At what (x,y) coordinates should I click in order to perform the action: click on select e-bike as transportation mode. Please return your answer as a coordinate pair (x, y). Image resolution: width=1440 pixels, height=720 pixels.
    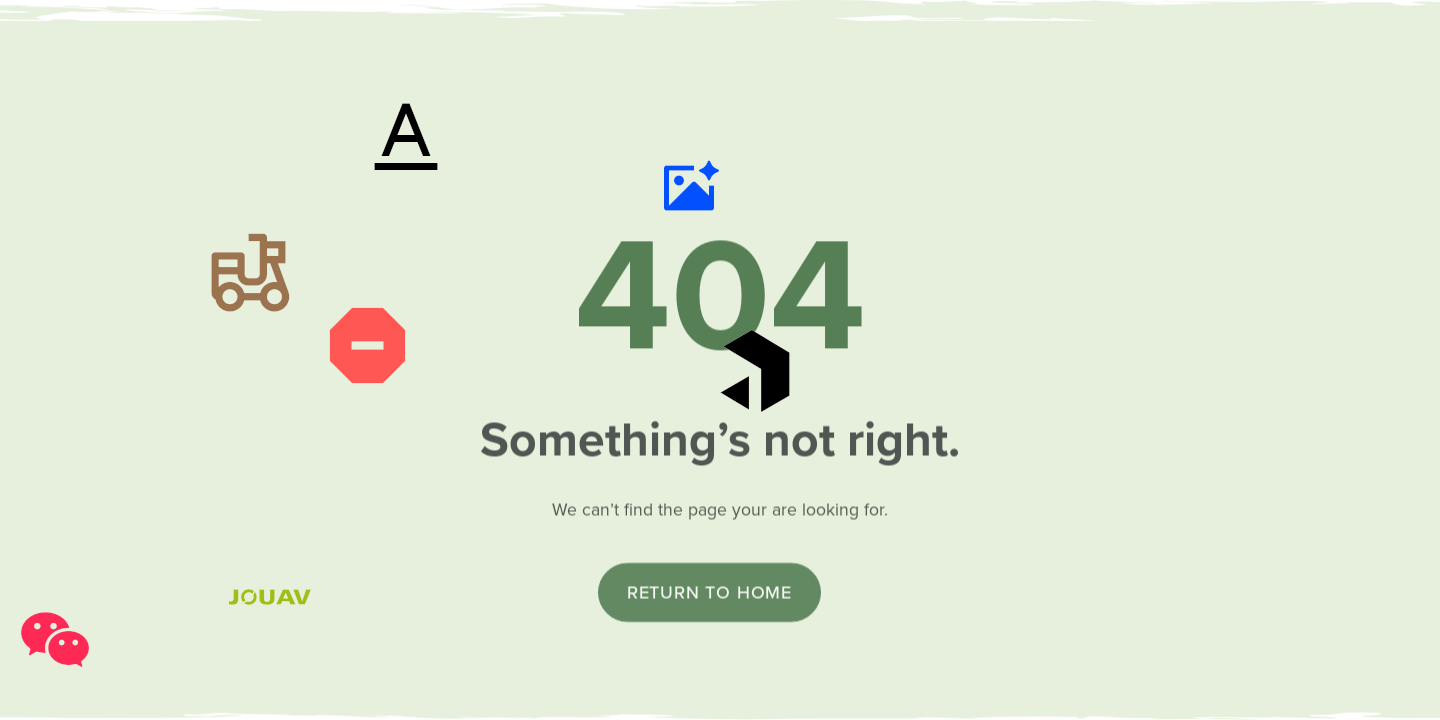
    Looking at the image, I should click on (248, 274).